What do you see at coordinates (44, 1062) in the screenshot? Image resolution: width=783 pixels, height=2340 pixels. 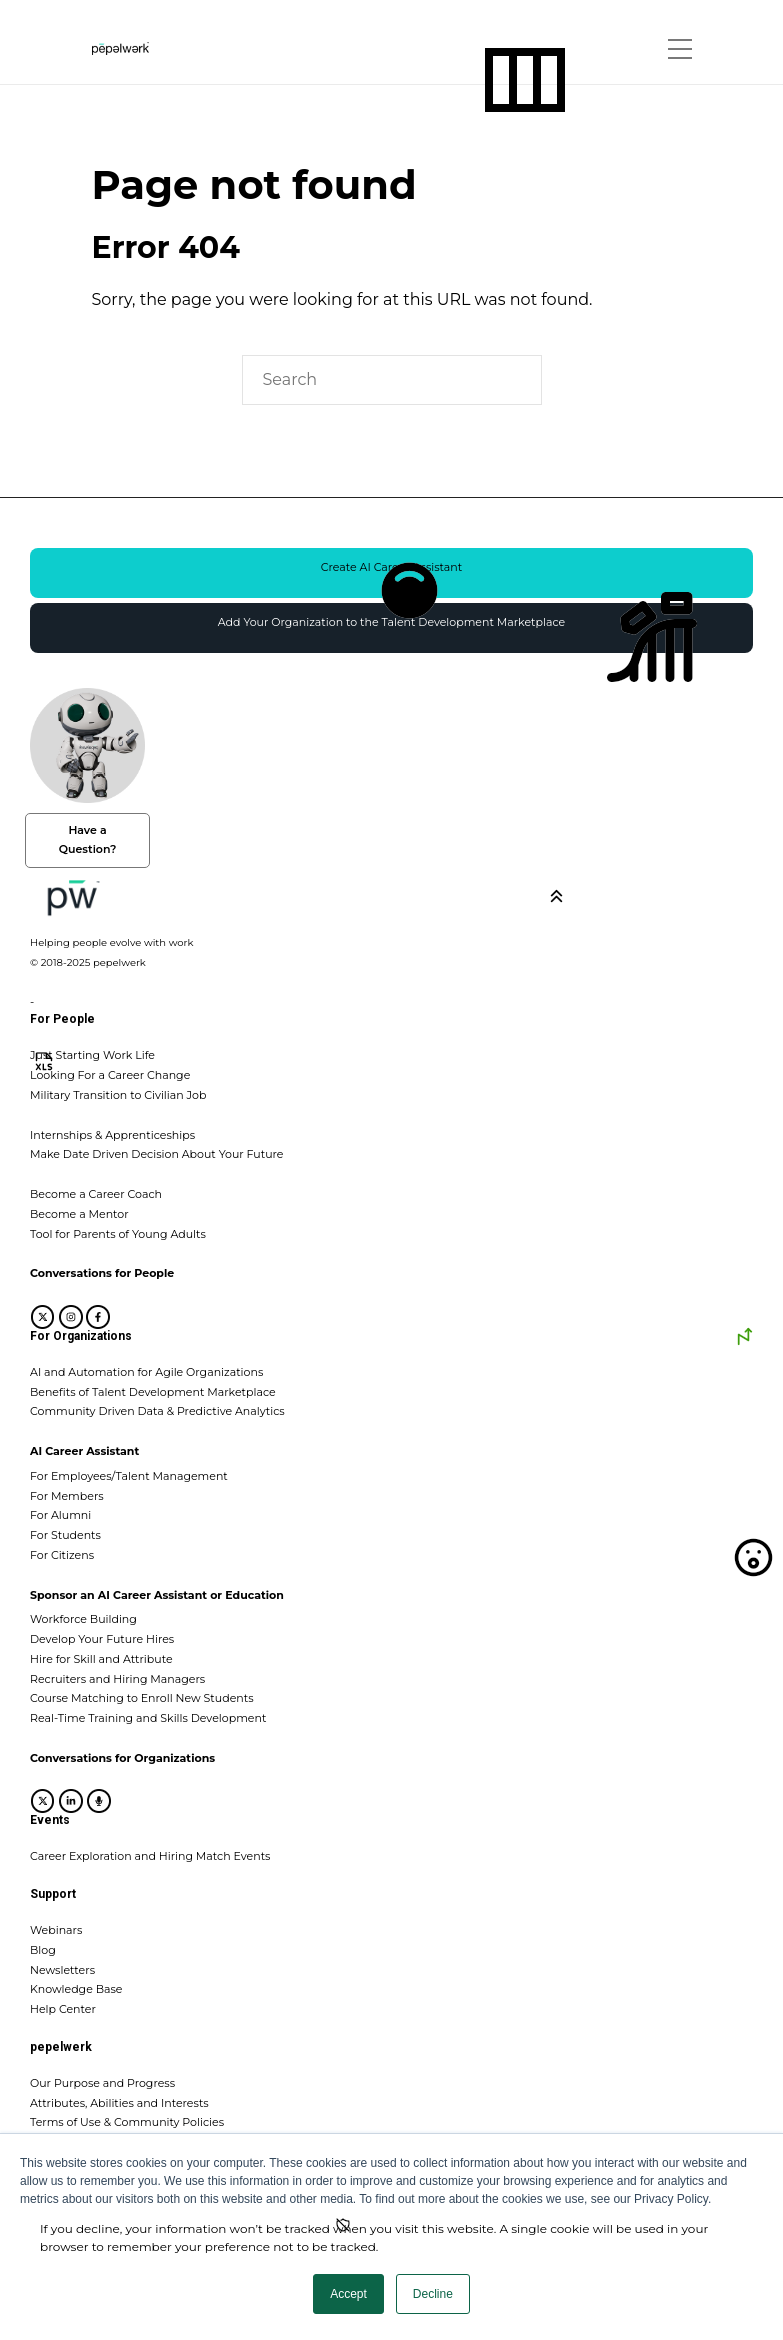 I see `open or view an excel spreadsheet file` at bounding box center [44, 1062].